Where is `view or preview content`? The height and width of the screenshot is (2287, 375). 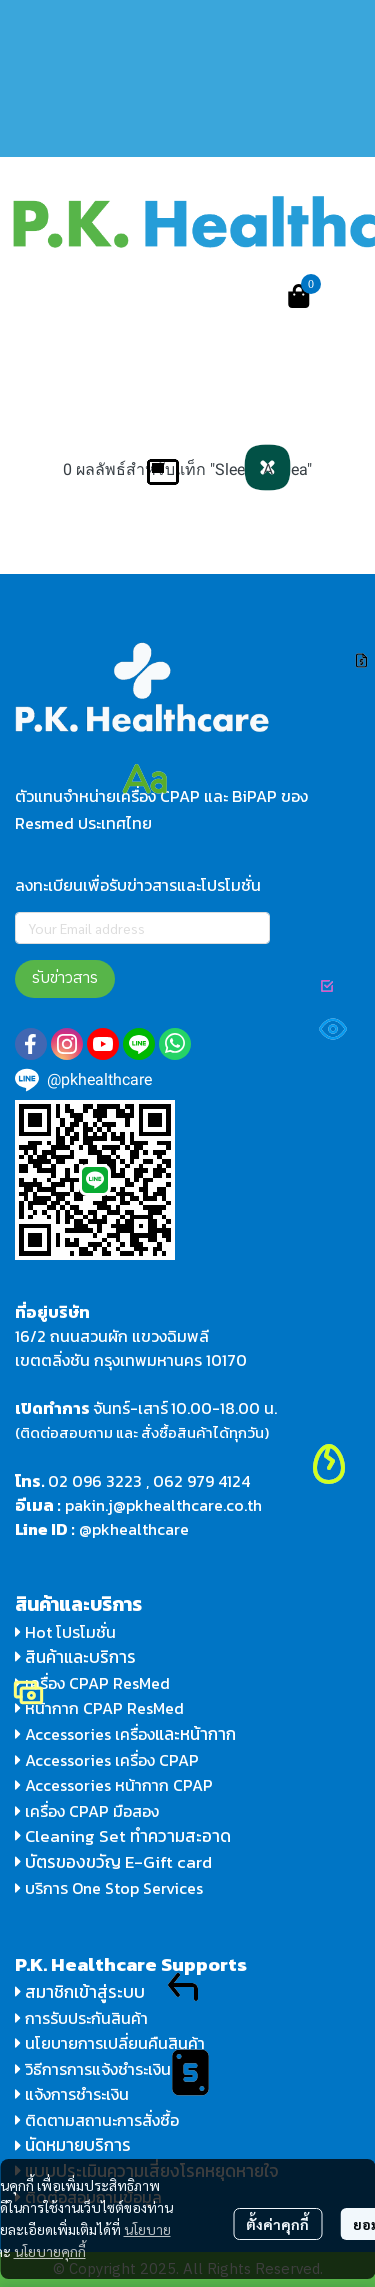
view or preview content is located at coordinates (333, 1029).